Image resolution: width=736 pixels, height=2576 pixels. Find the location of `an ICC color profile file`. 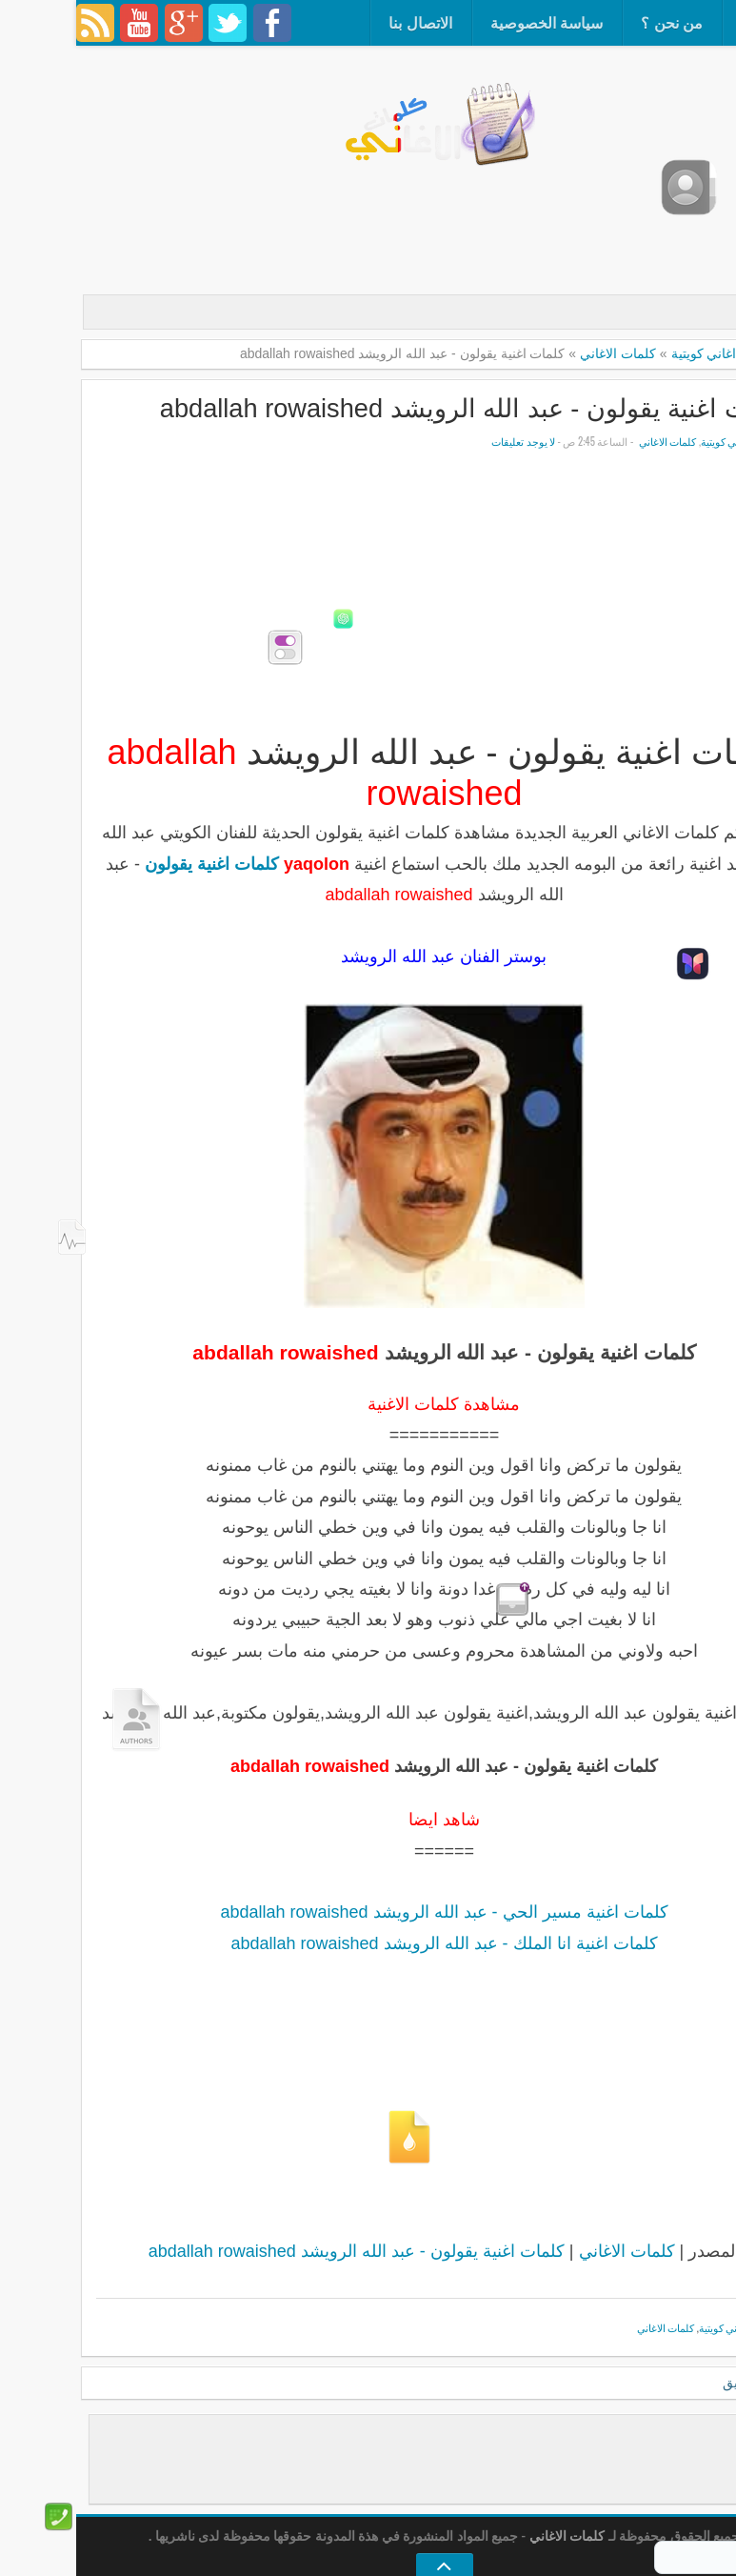

an ICC color profile file is located at coordinates (409, 2137).